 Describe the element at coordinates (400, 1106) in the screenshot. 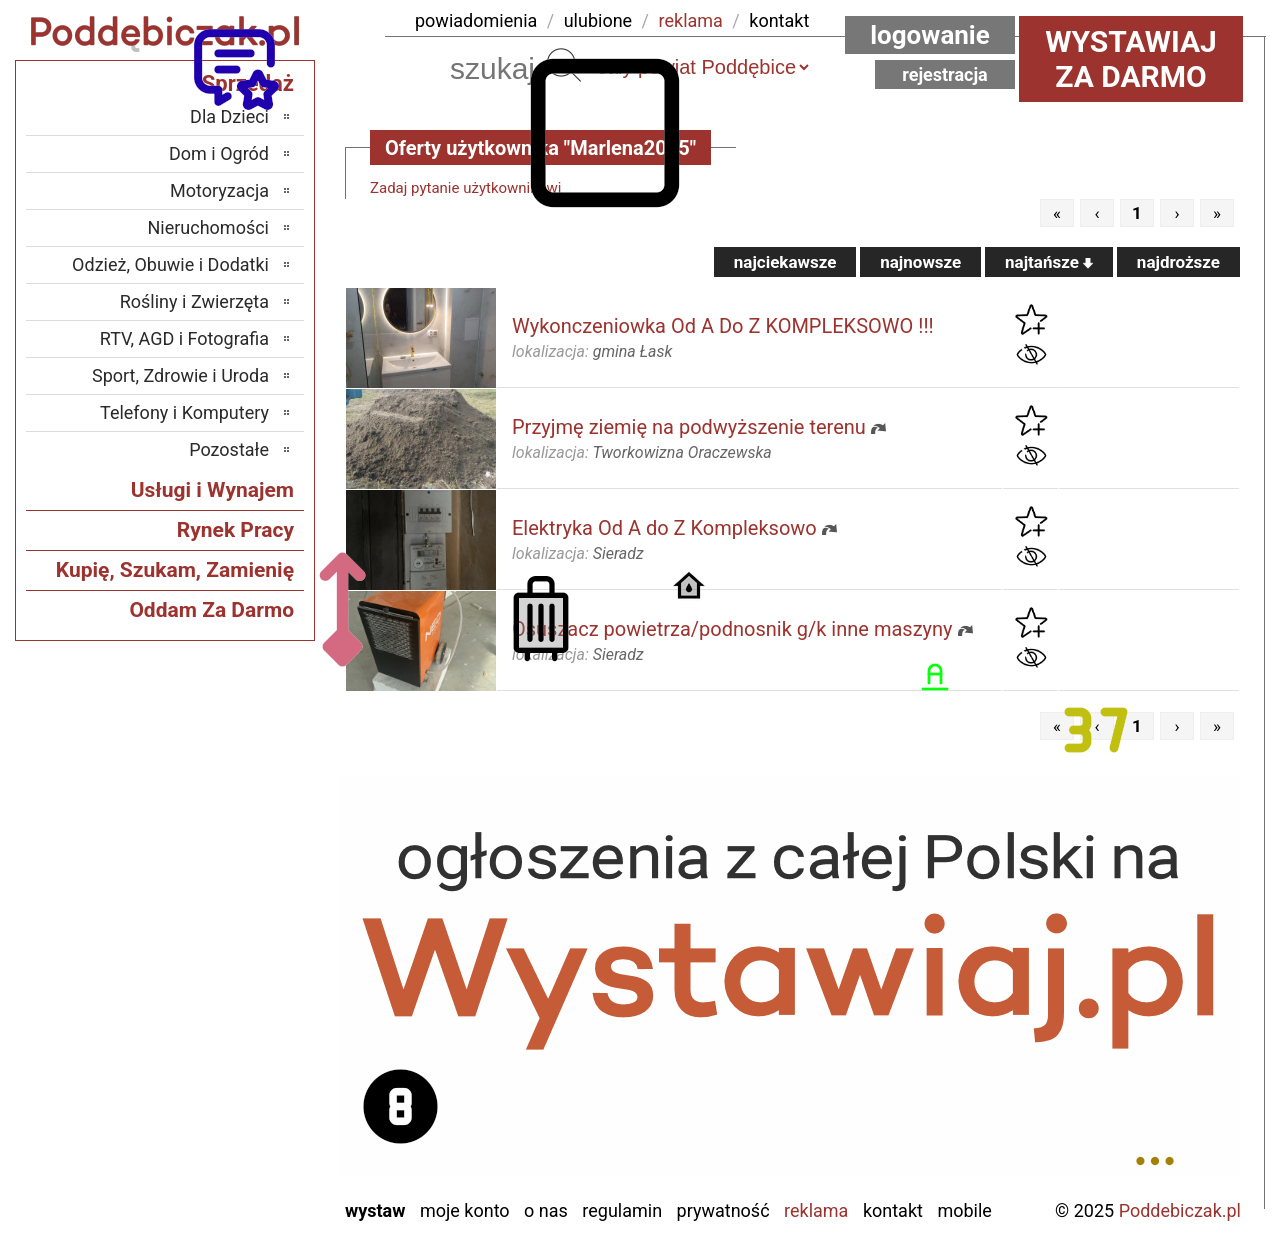

I see `indicates step 8 in a multi-step process` at that location.